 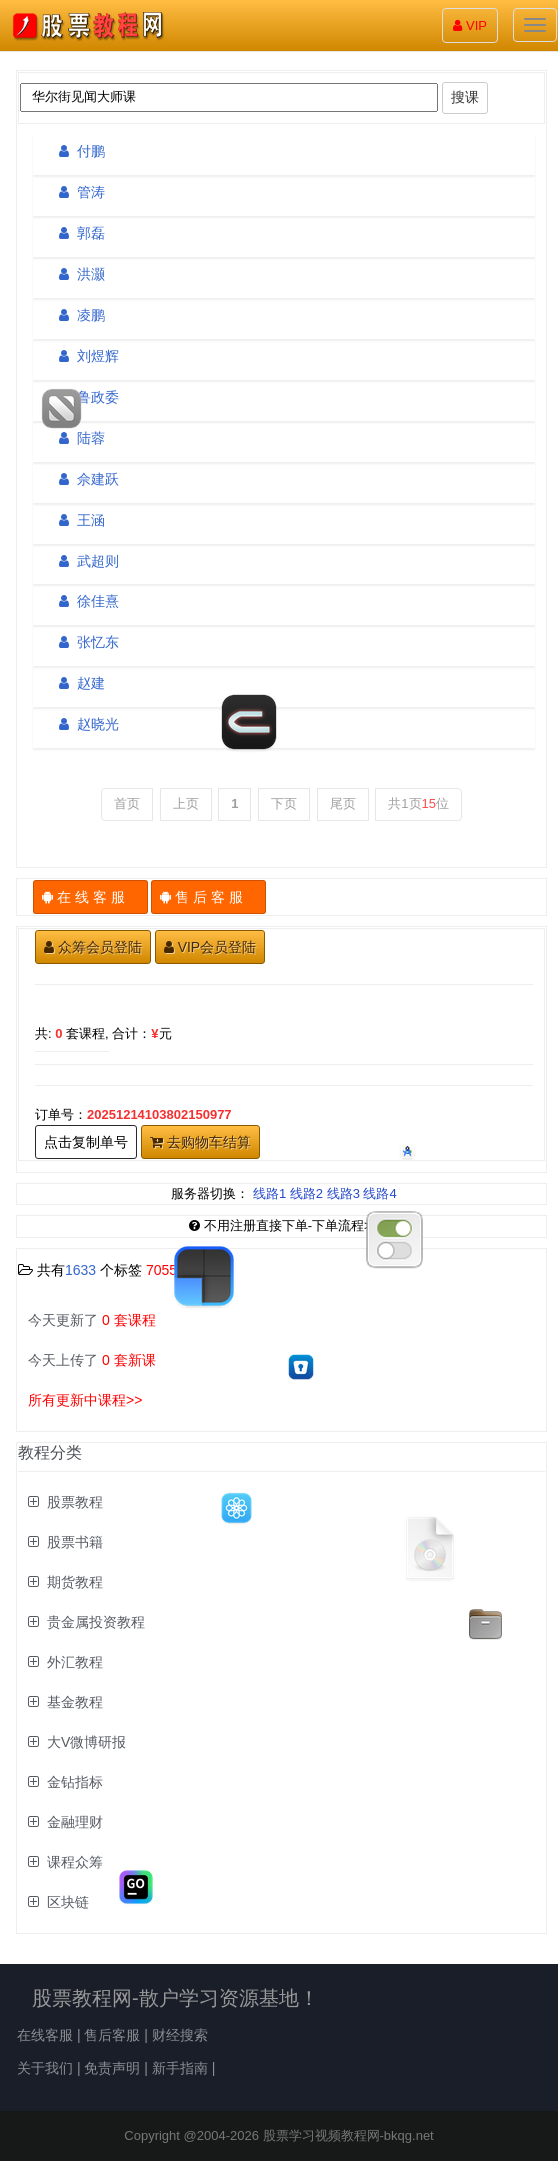 I want to click on open android studio, so click(x=407, y=1151).